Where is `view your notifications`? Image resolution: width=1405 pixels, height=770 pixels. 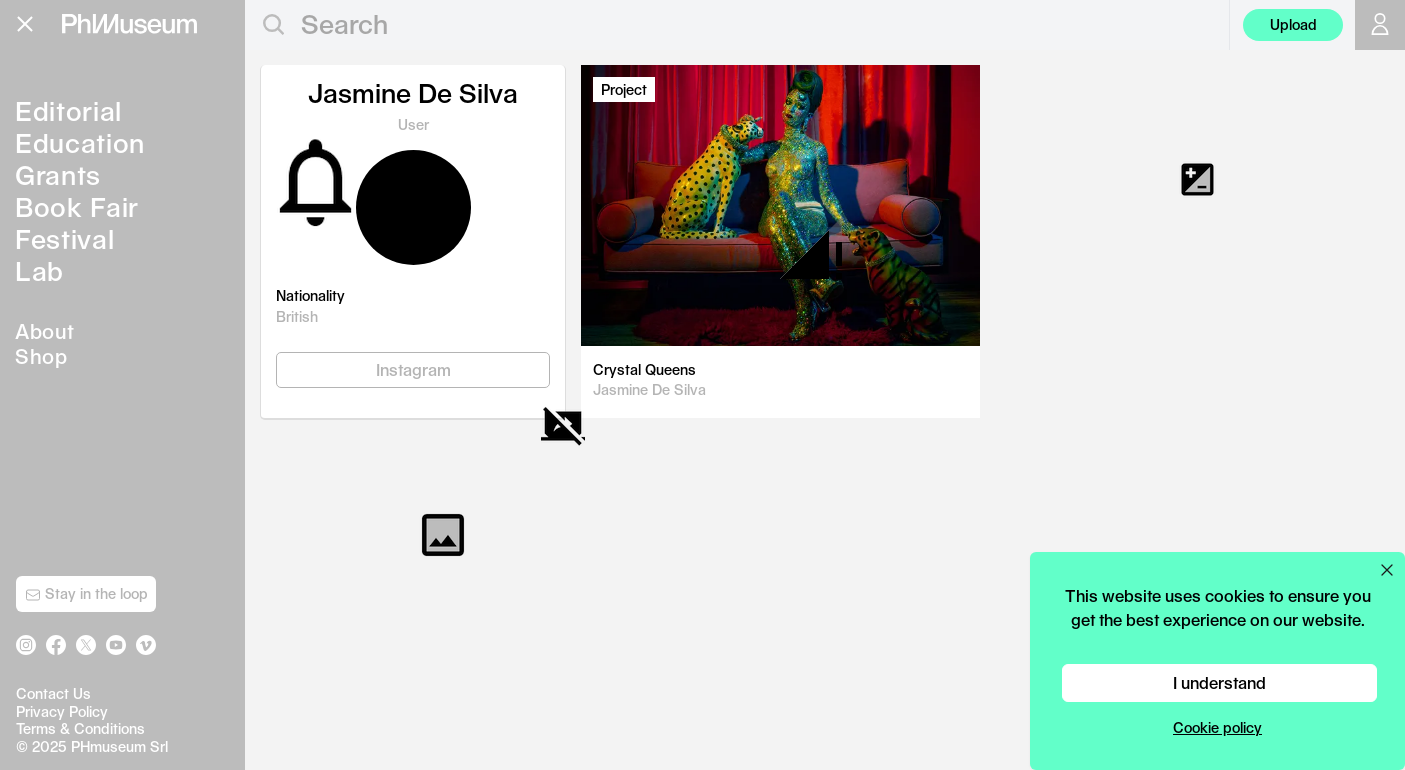 view your notifications is located at coordinates (315, 181).